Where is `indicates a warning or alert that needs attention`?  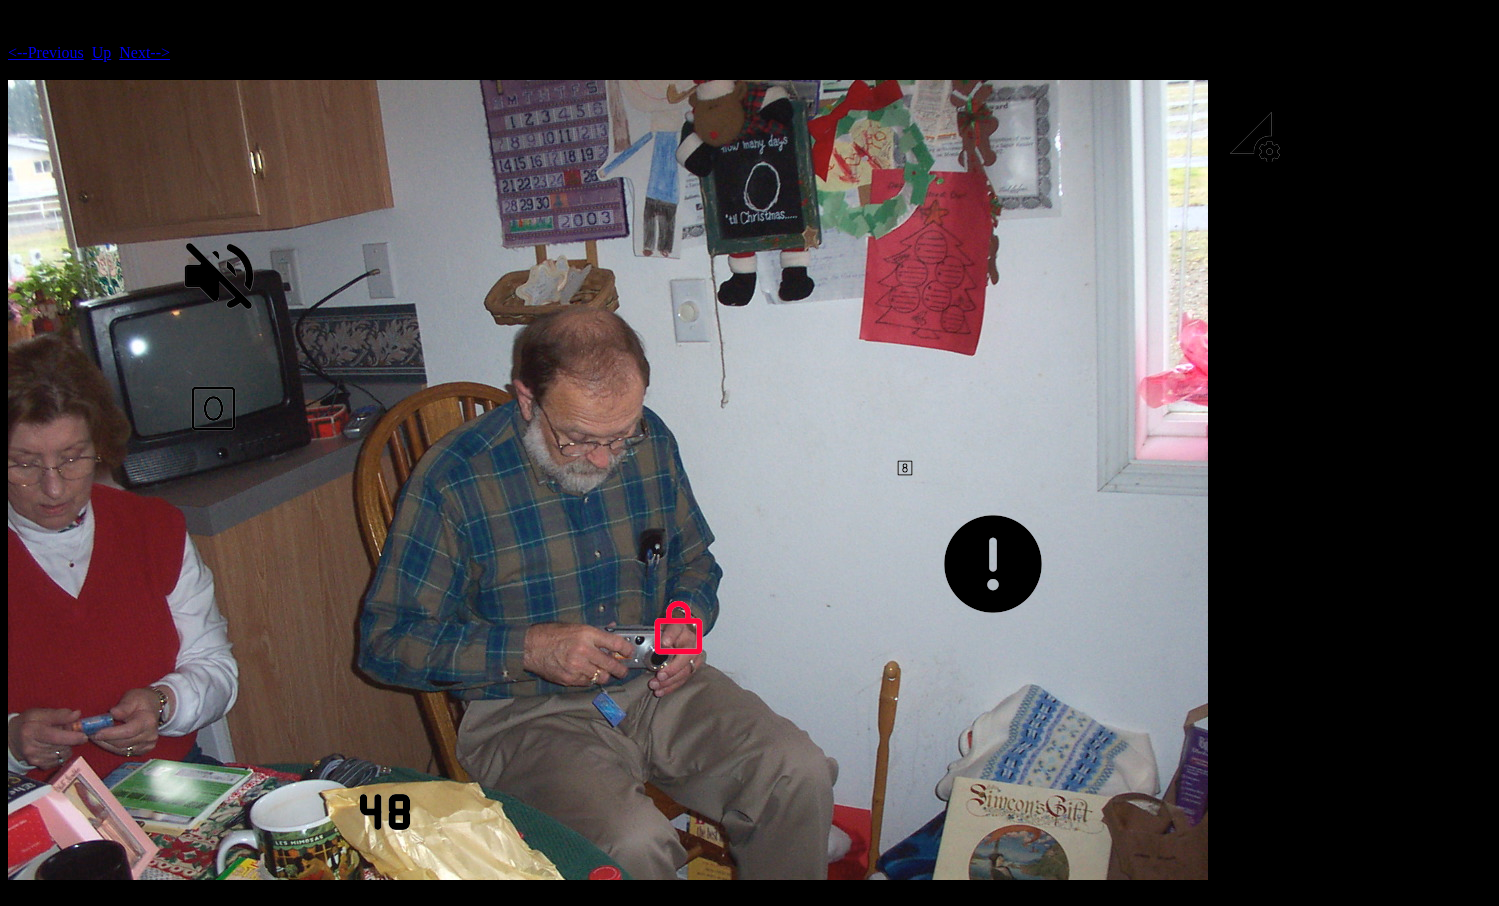 indicates a warning or alert that needs attention is located at coordinates (993, 564).